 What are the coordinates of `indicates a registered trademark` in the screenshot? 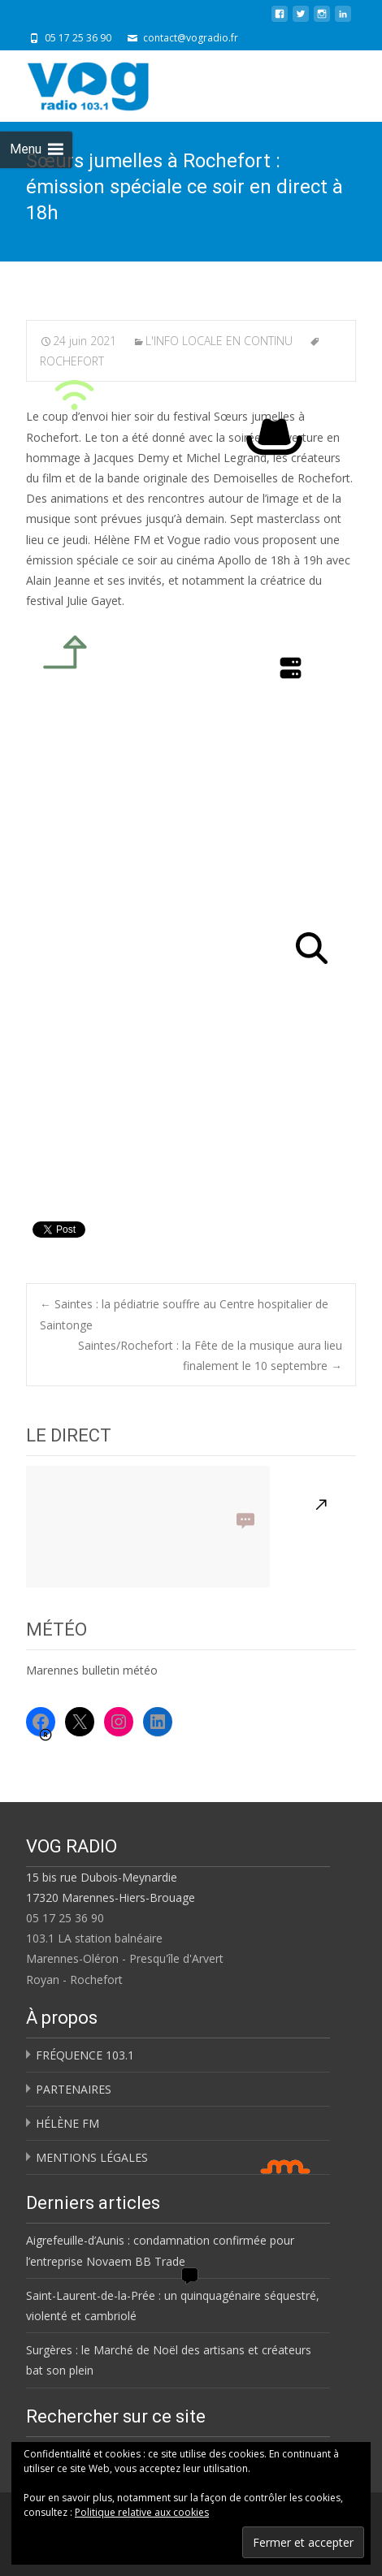 It's located at (46, 1735).